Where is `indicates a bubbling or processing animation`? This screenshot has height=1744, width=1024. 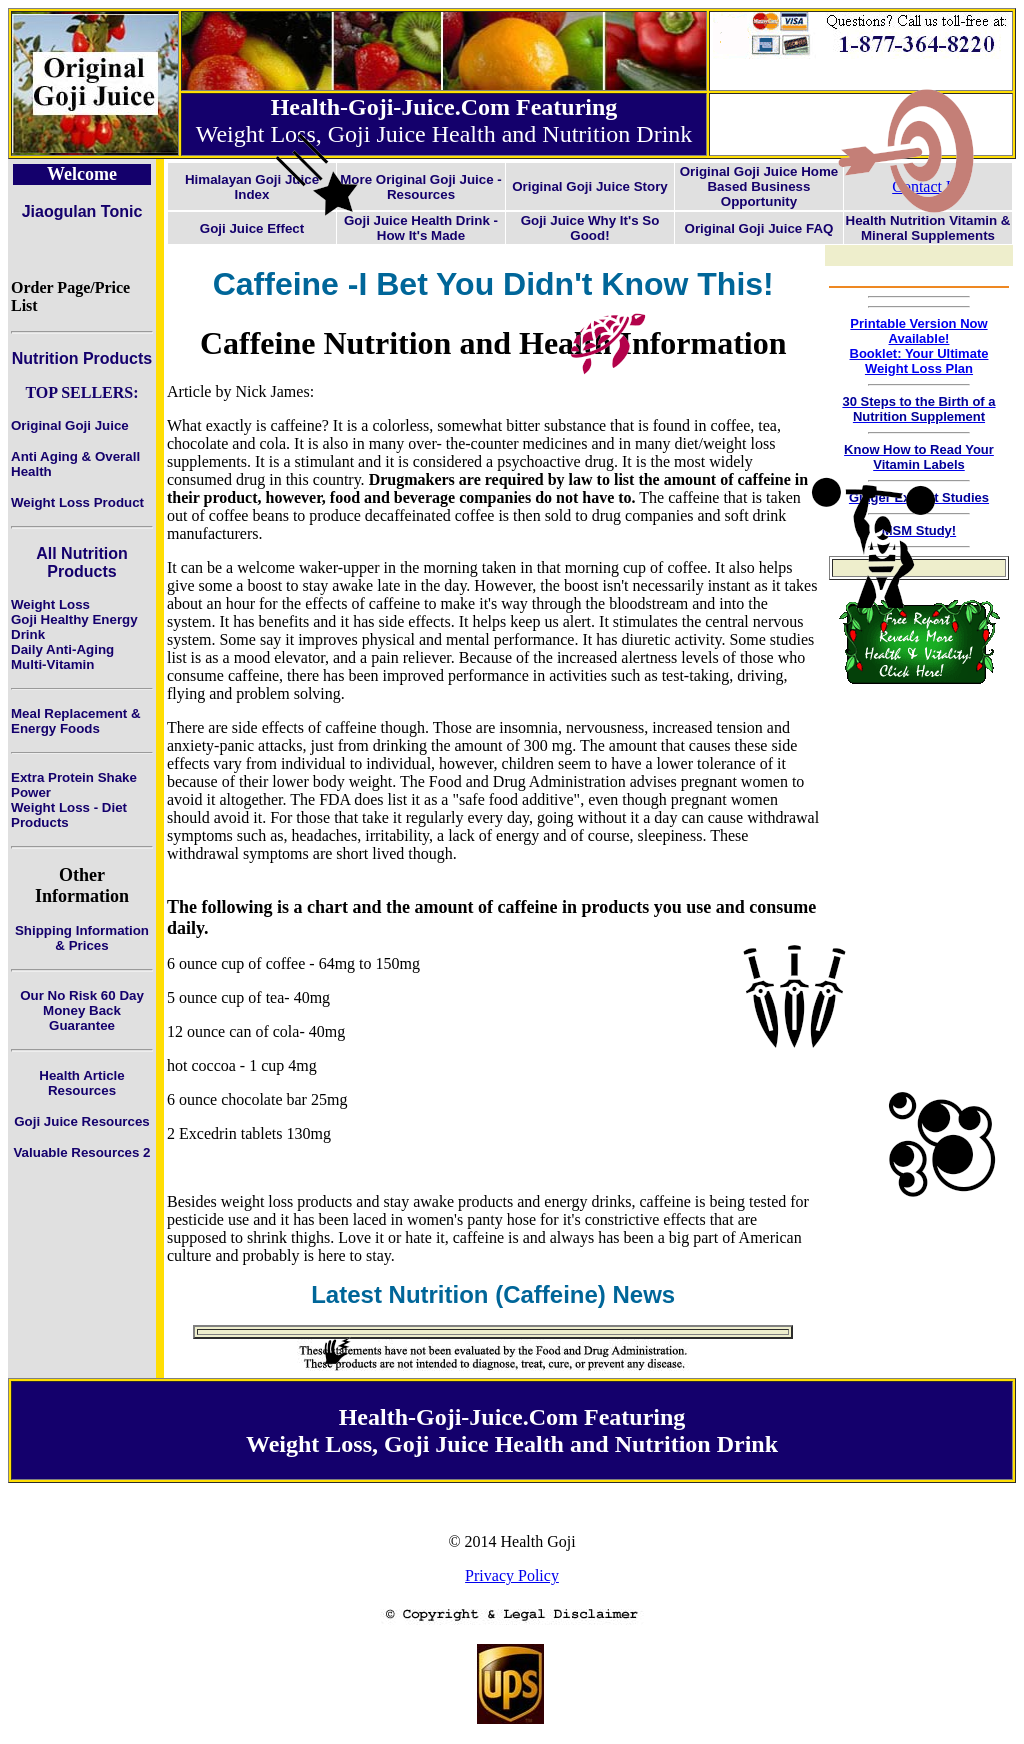 indicates a bubbling or processing animation is located at coordinates (942, 1144).